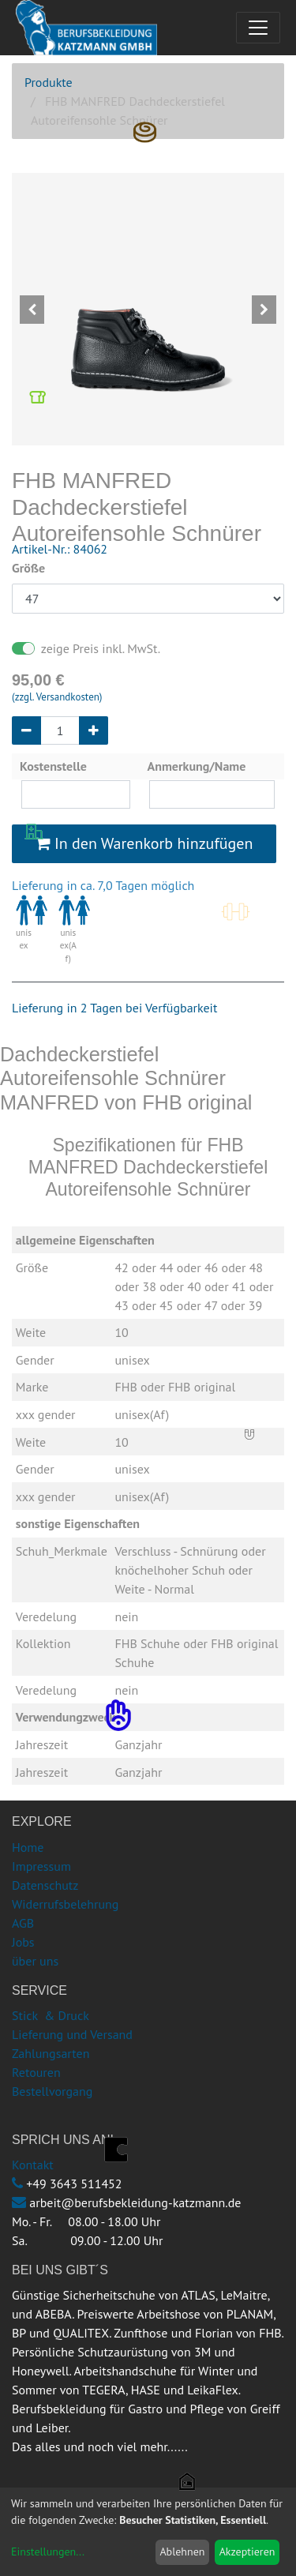 This screenshot has height=2576, width=296. What do you see at coordinates (187, 2481) in the screenshot?
I see `find nearby overnight shelters or accommodations` at bounding box center [187, 2481].